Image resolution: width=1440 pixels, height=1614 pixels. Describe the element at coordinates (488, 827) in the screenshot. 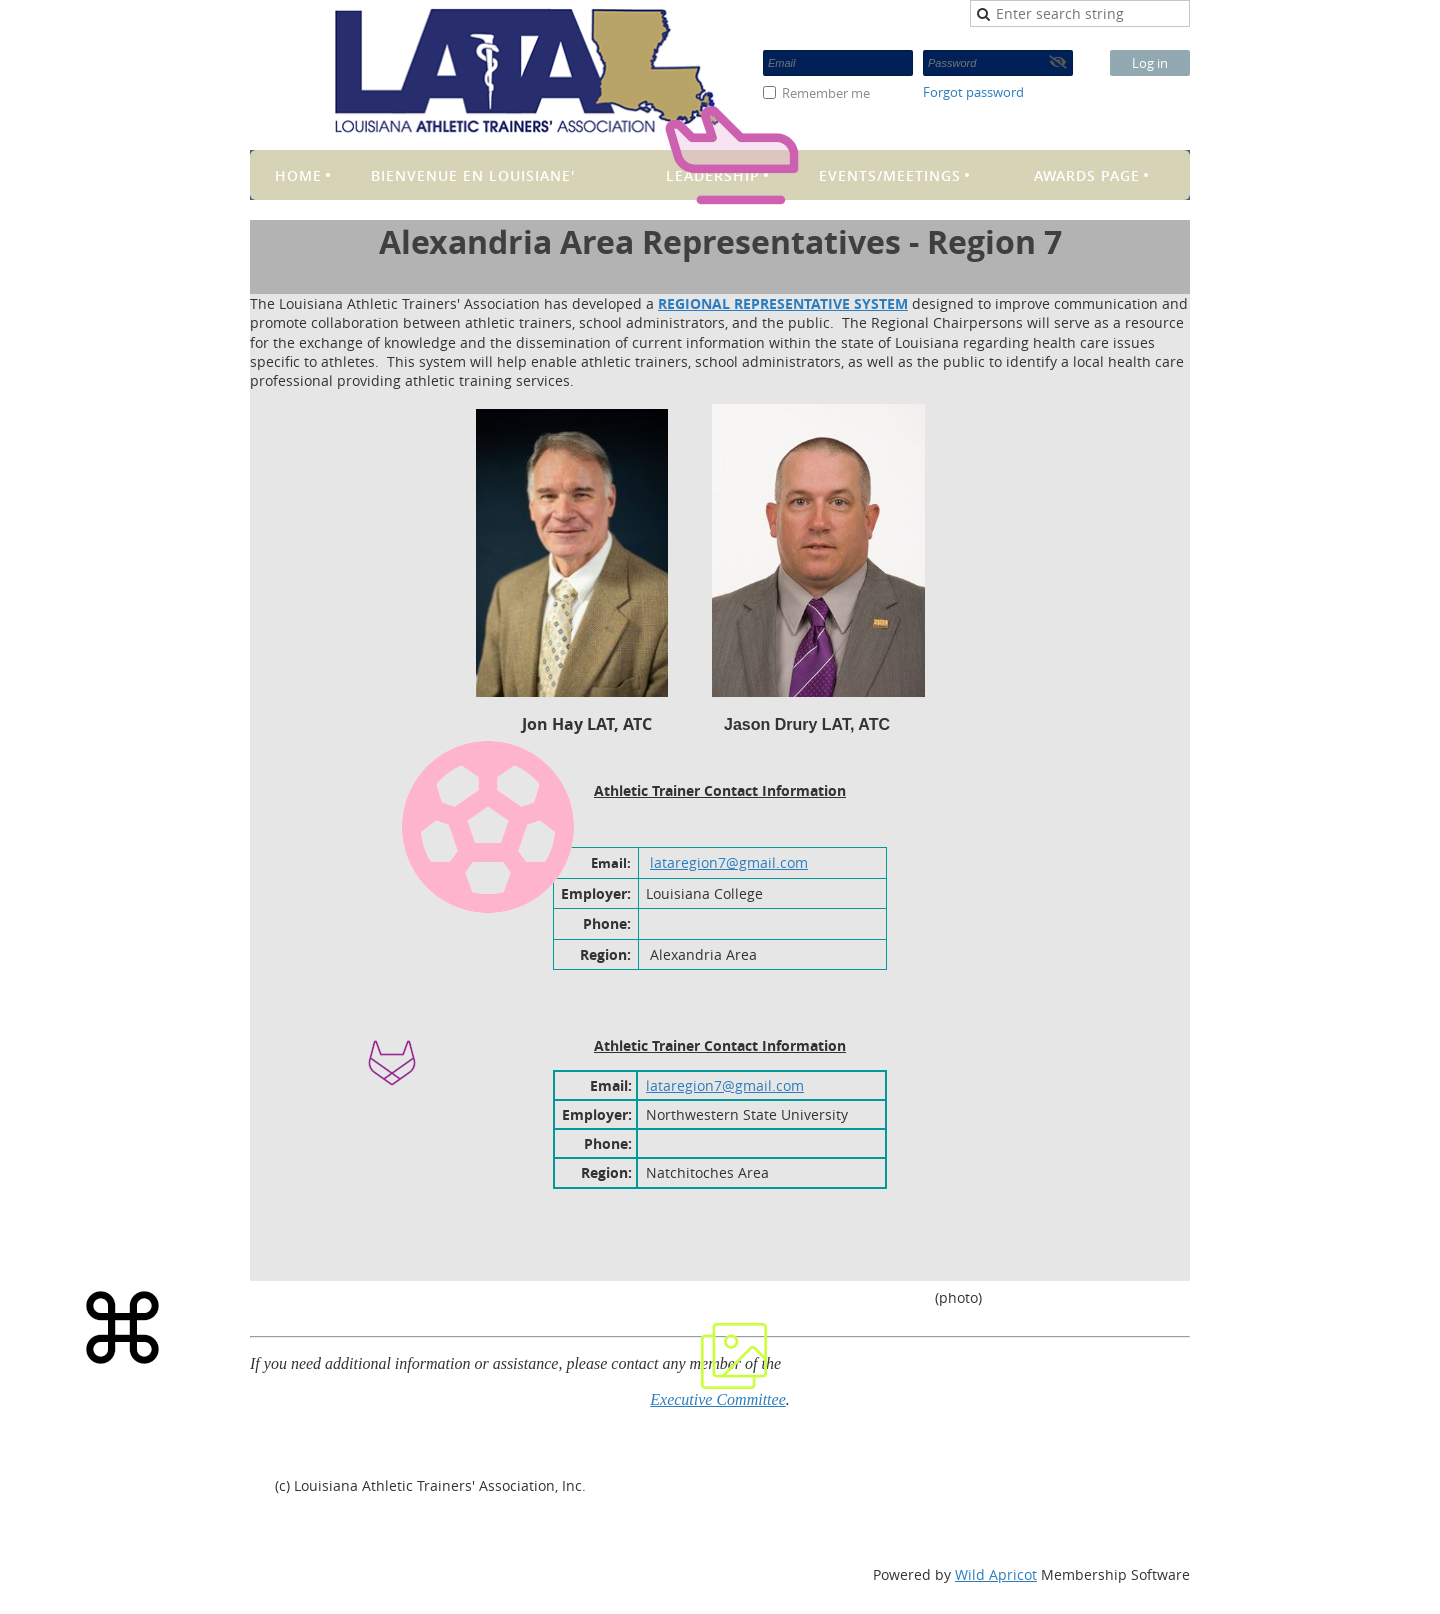

I see `access sports or soccer-related content` at that location.